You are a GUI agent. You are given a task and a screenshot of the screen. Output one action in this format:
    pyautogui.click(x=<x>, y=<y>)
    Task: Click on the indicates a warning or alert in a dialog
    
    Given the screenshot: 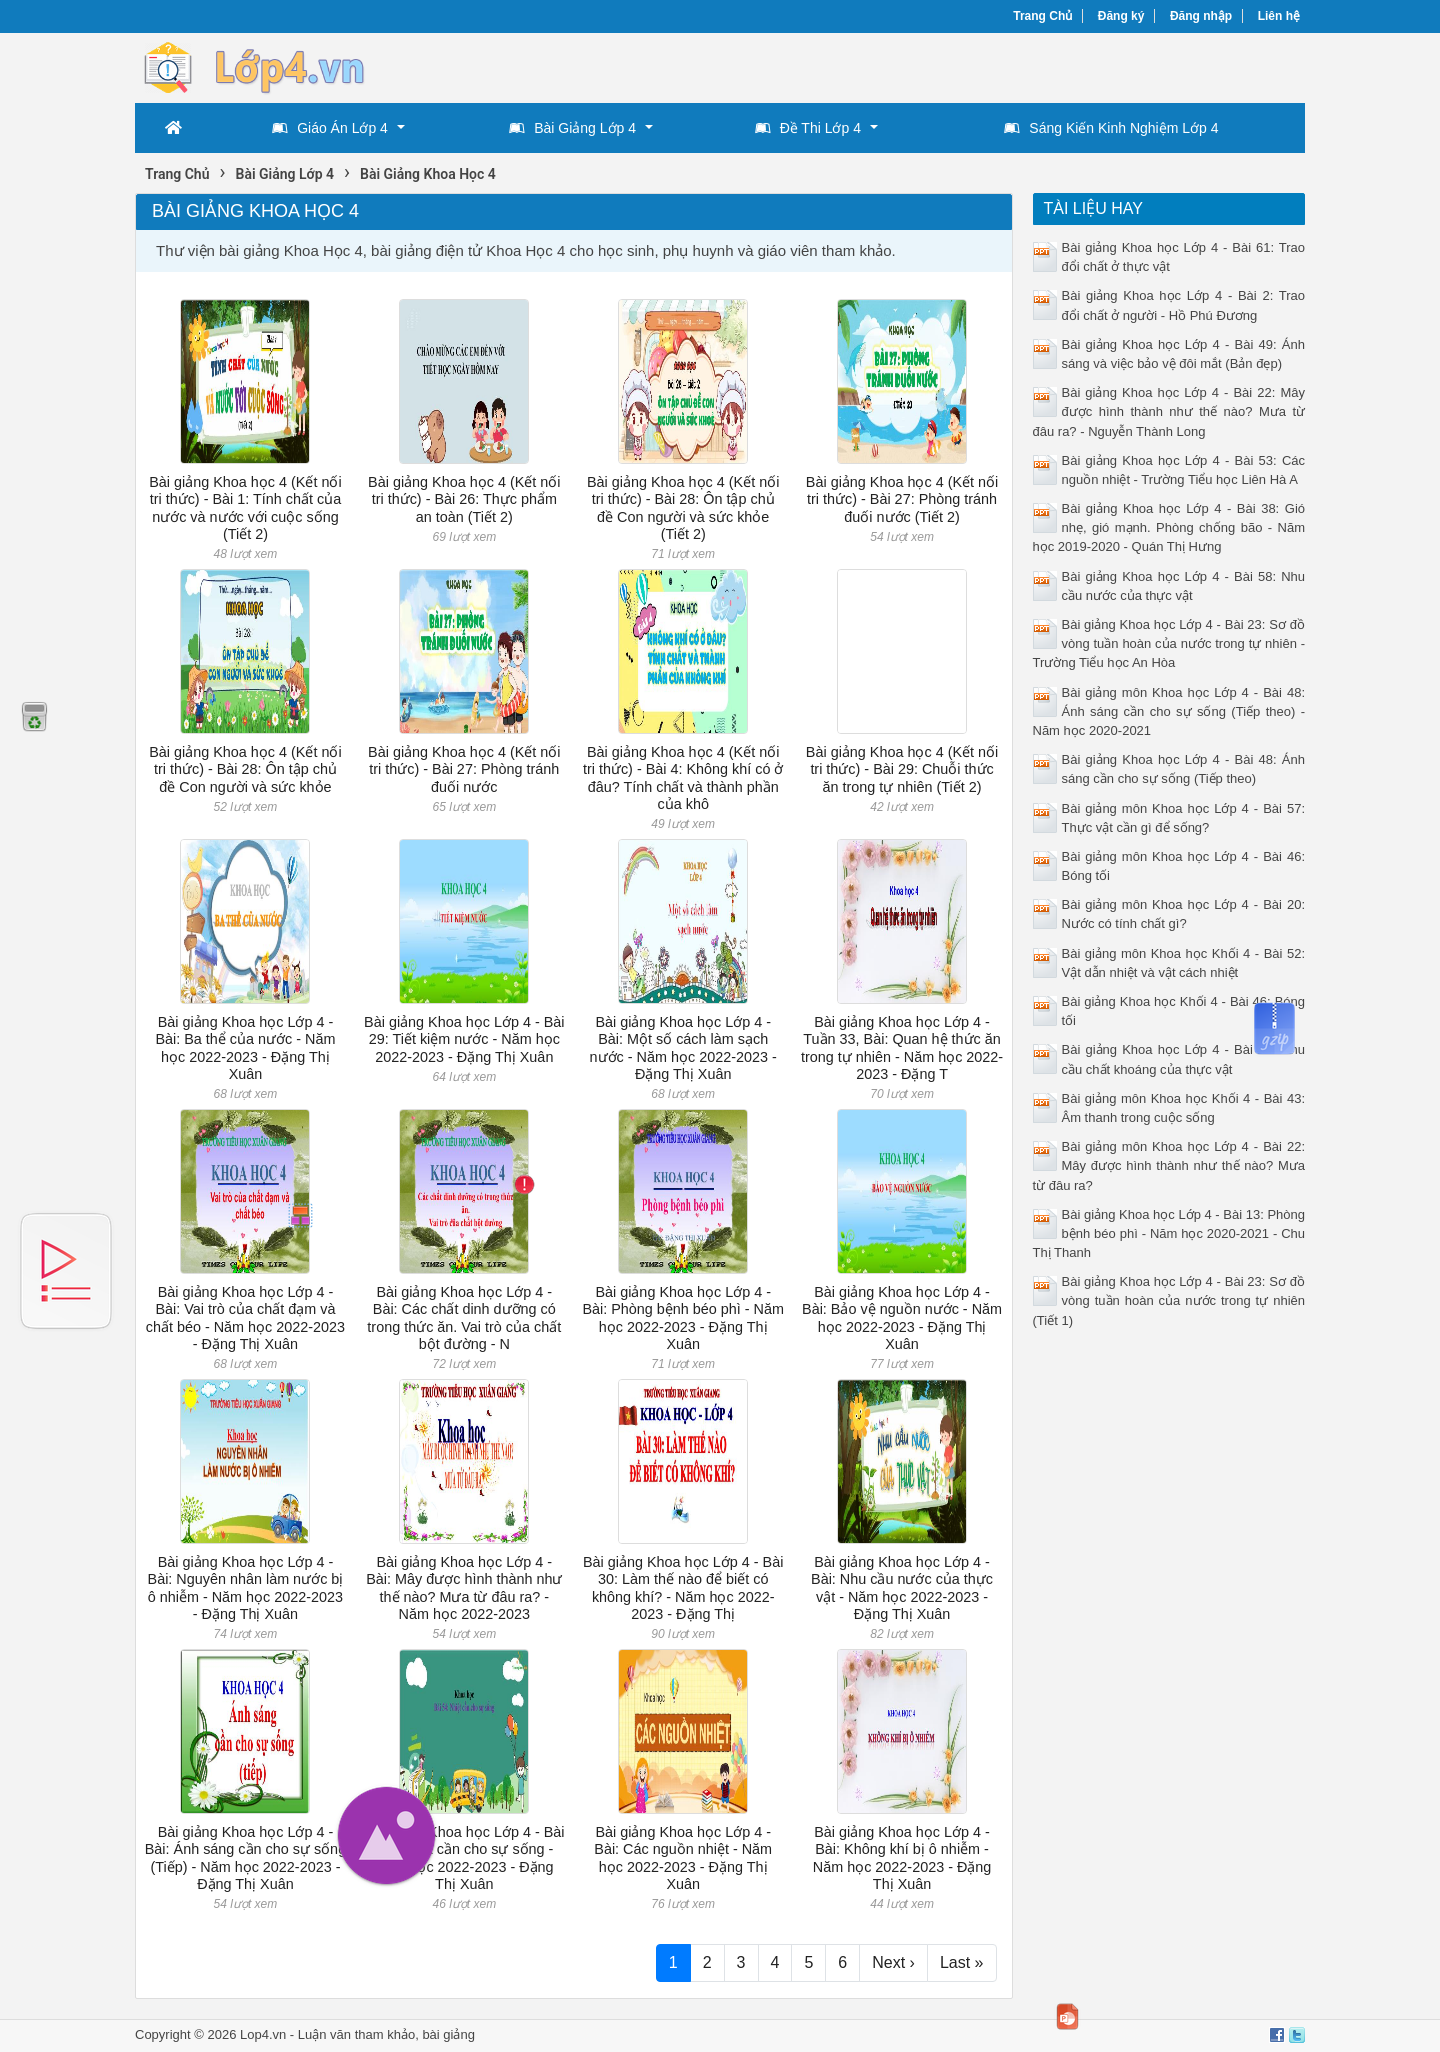 What is the action you would take?
    pyautogui.click(x=524, y=1184)
    